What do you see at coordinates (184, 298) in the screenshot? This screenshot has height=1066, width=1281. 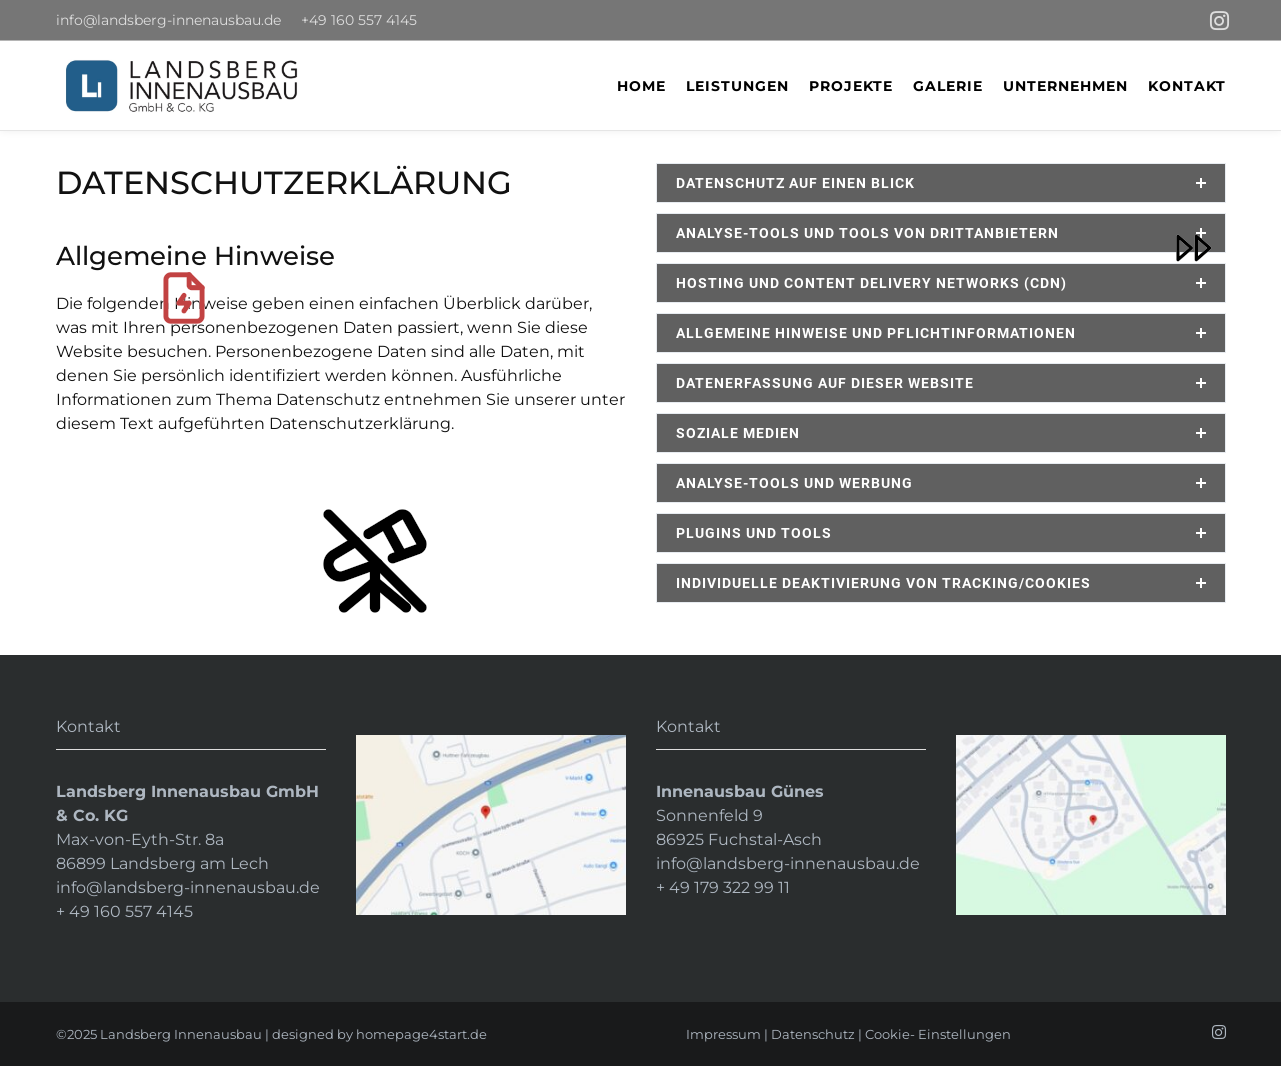 I see `access power or energy-related document` at bounding box center [184, 298].